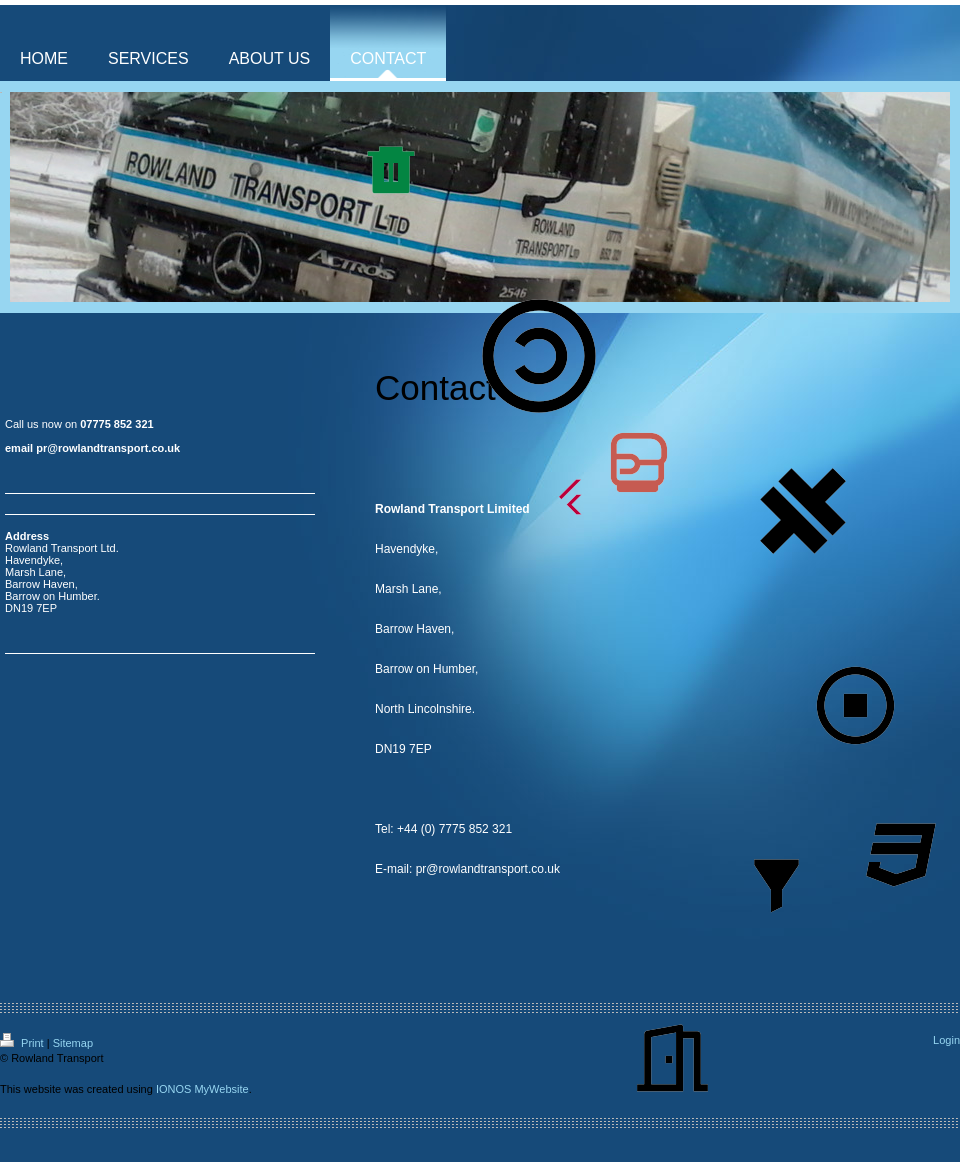  What do you see at coordinates (391, 170) in the screenshot?
I see `delete selected item` at bounding box center [391, 170].